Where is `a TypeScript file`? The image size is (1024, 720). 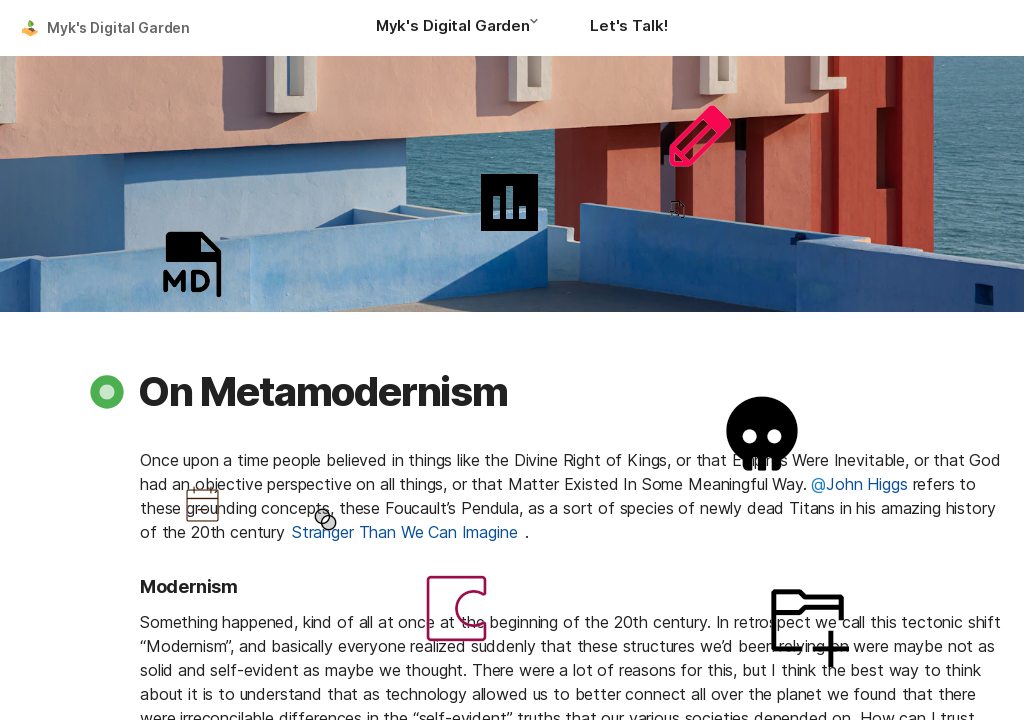 a TypeScript file is located at coordinates (677, 209).